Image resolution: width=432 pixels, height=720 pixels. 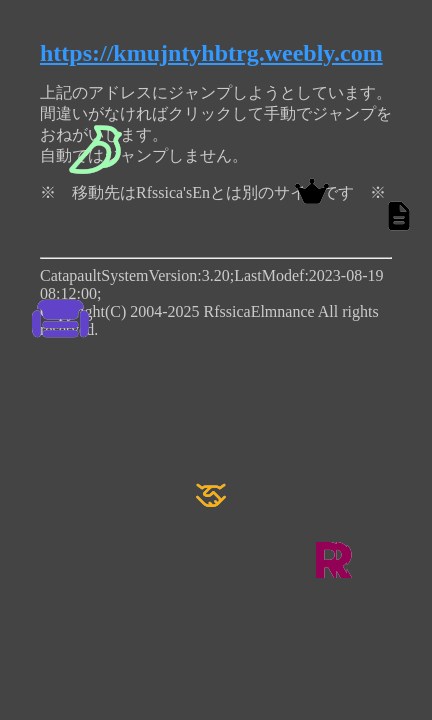 What do you see at coordinates (95, 148) in the screenshot?
I see `open yuque documentation platform` at bounding box center [95, 148].